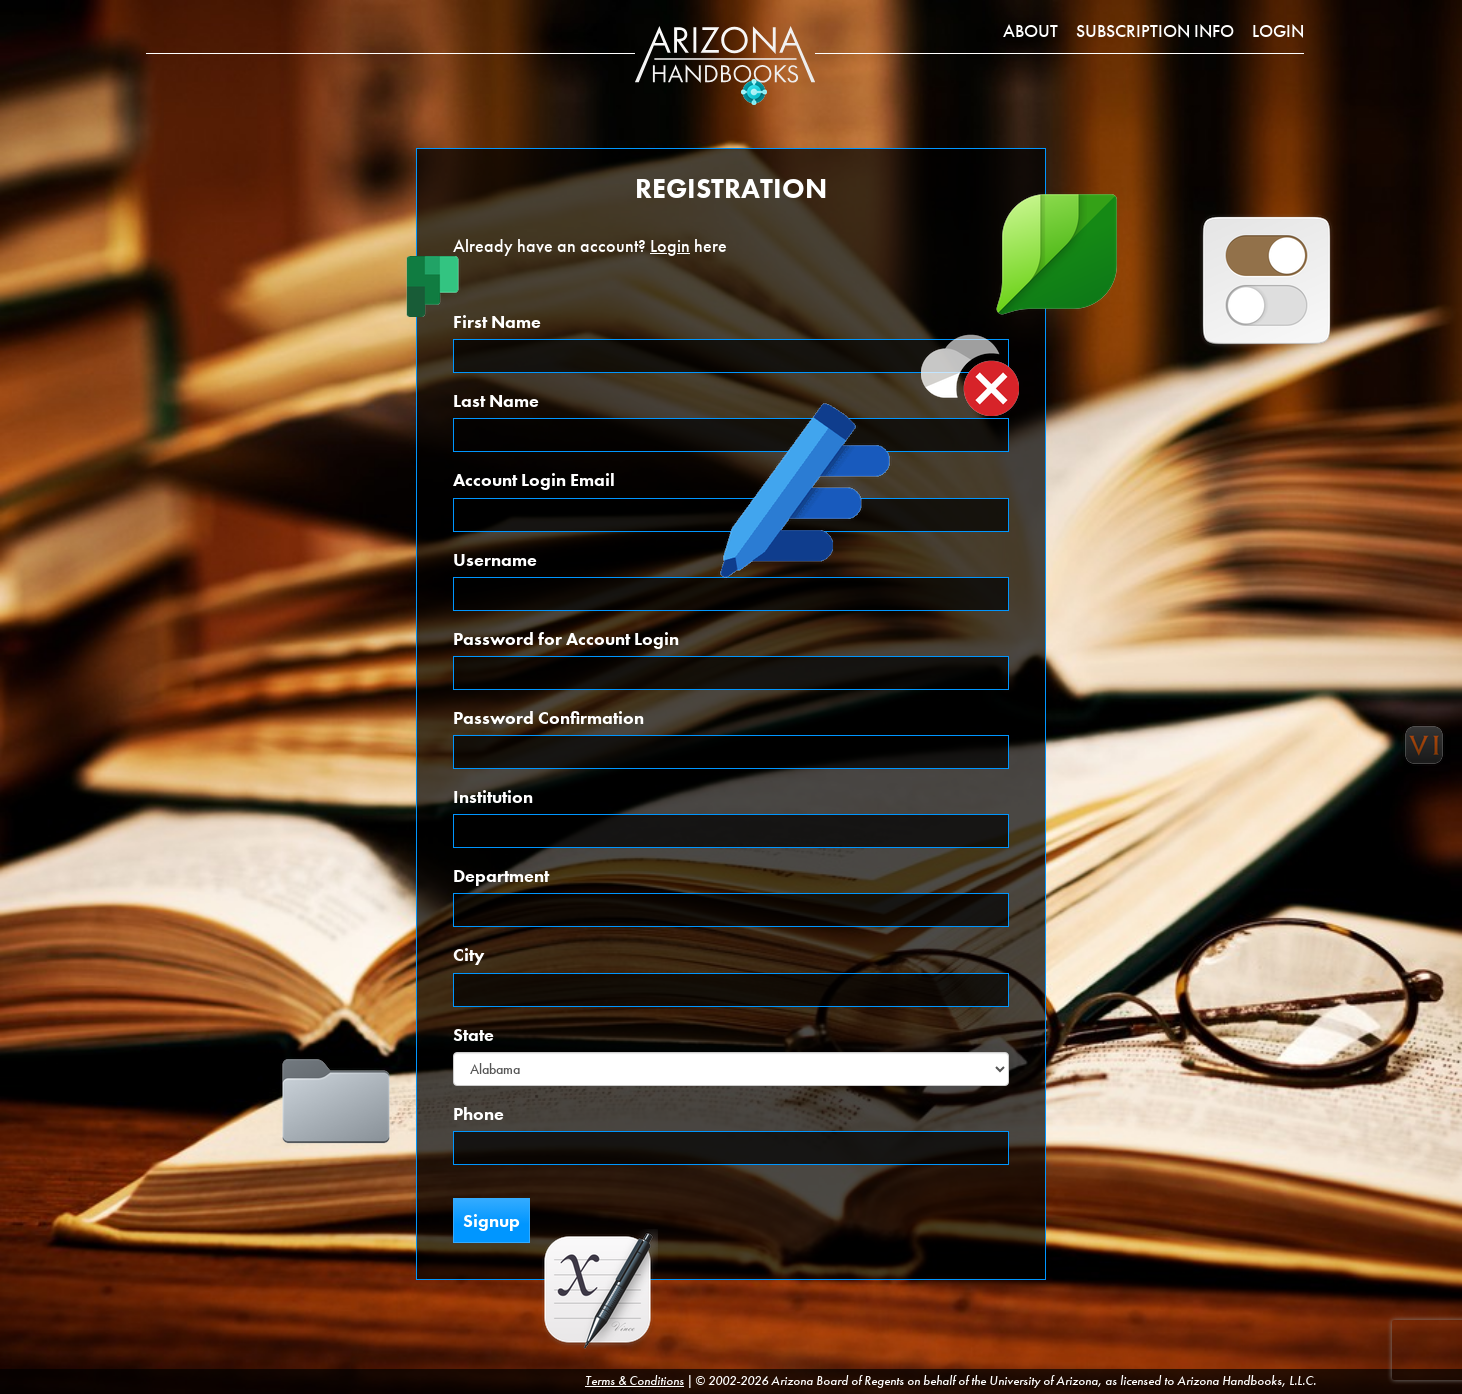  Describe the element at coordinates (970, 367) in the screenshot. I see `OneDrive sync error or cloud connection failure` at that location.